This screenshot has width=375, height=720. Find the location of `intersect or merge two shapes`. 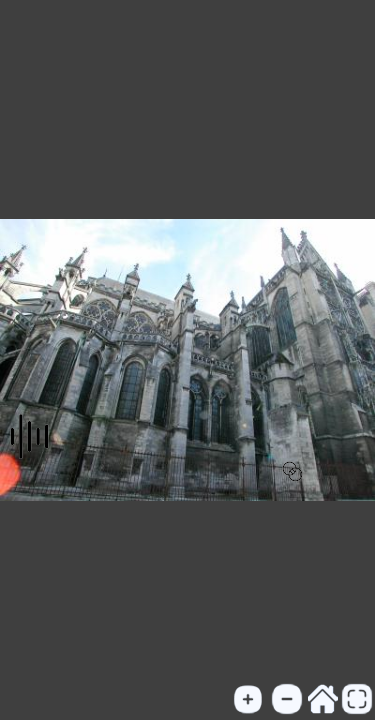

intersect or merge two shapes is located at coordinates (292, 471).